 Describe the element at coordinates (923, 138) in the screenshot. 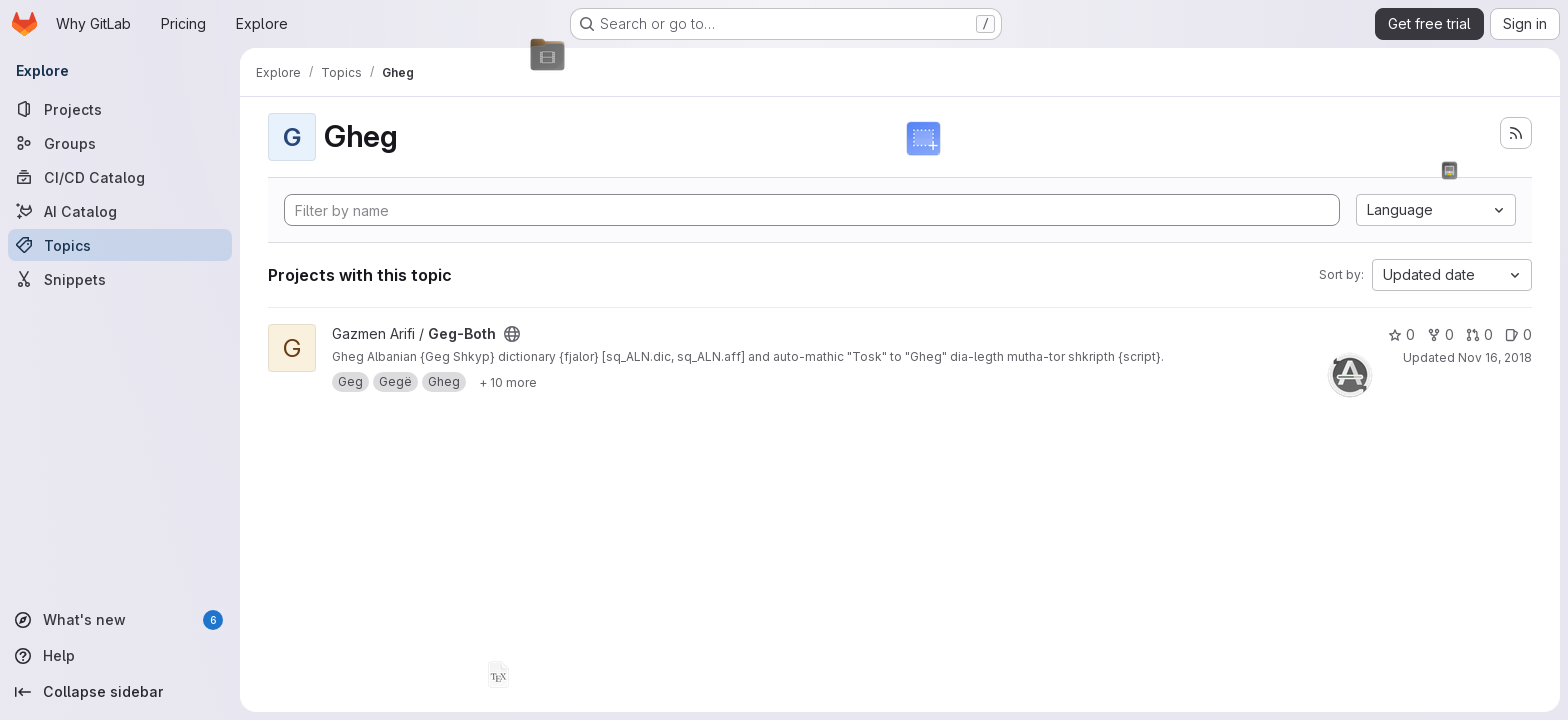

I see `open the screenshot tool` at that location.